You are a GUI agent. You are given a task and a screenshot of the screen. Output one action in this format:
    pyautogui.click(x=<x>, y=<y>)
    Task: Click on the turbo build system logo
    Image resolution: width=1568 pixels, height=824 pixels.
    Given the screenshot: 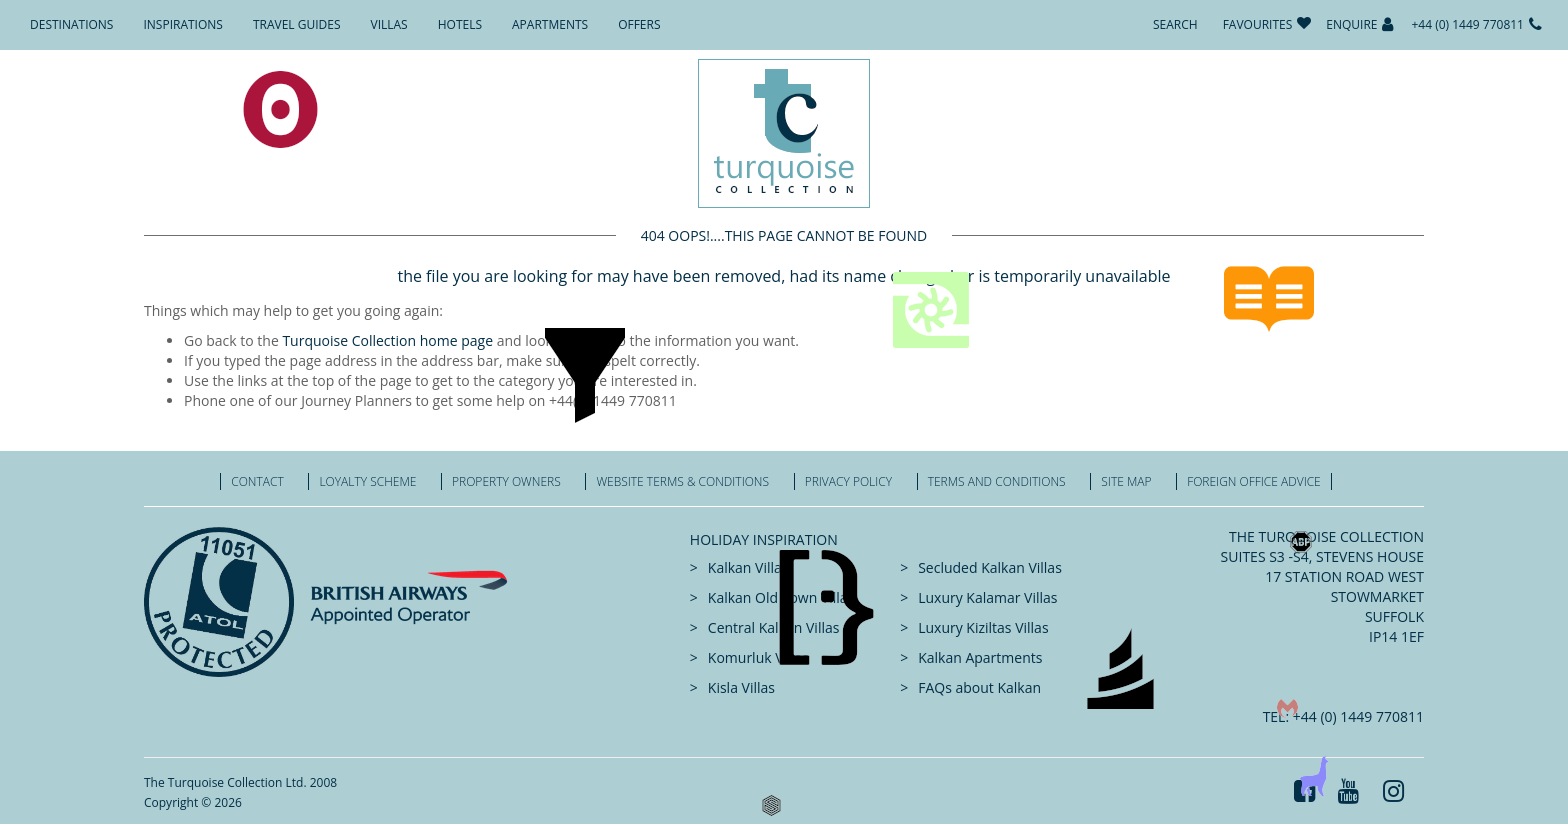 What is the action you would take?
    pyautogui.click(x=931, y=310)
    